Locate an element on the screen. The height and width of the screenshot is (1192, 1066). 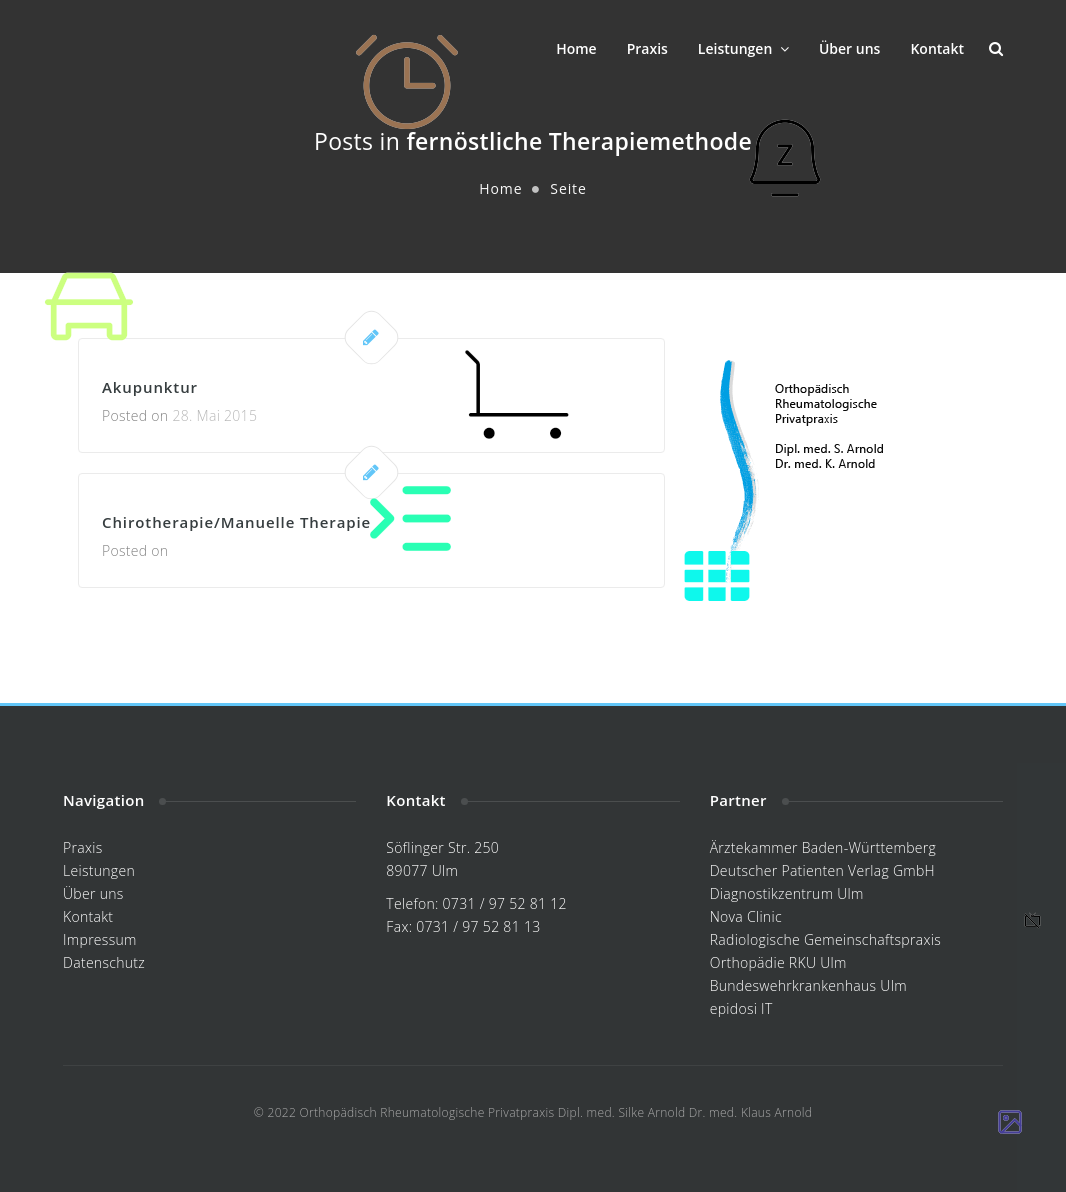
set or manage alarms is located at coordinates (407, 82).